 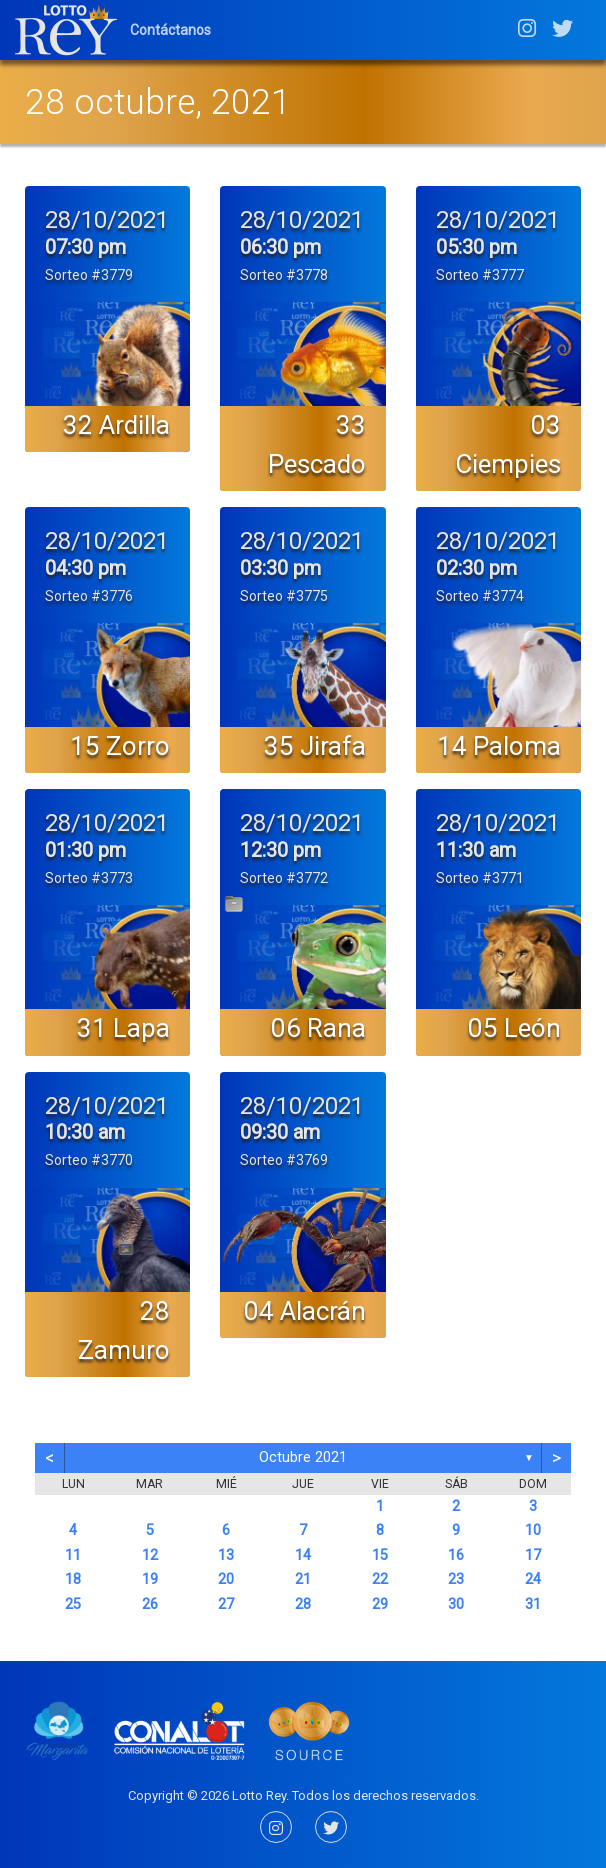 I want to click on open the software development environment, so click(x=126, y=1249).